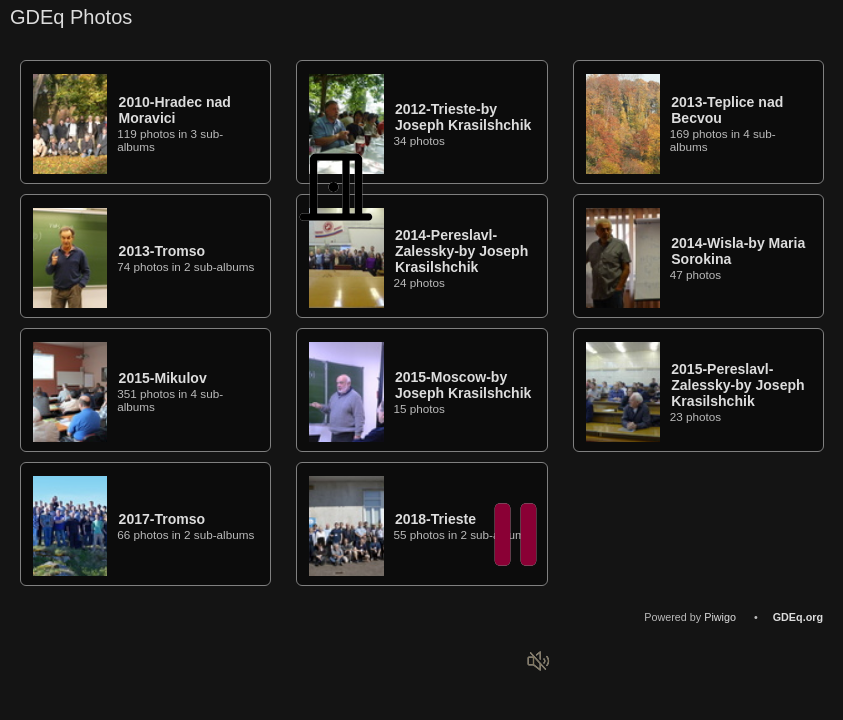 This screenshot has width=843, height=720. Describe the element at coordinates (515, 534) in the screenshot. I see `pause media playback` at that location.